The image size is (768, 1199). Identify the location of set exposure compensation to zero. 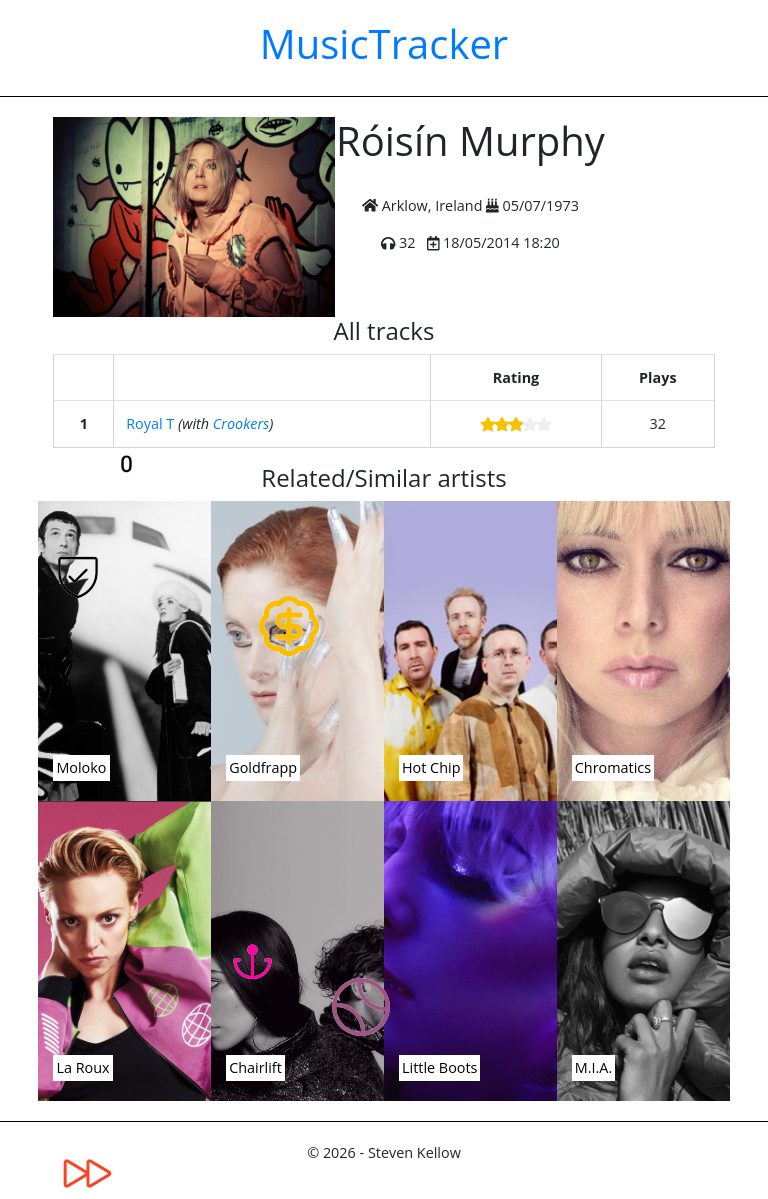
(126, 464).